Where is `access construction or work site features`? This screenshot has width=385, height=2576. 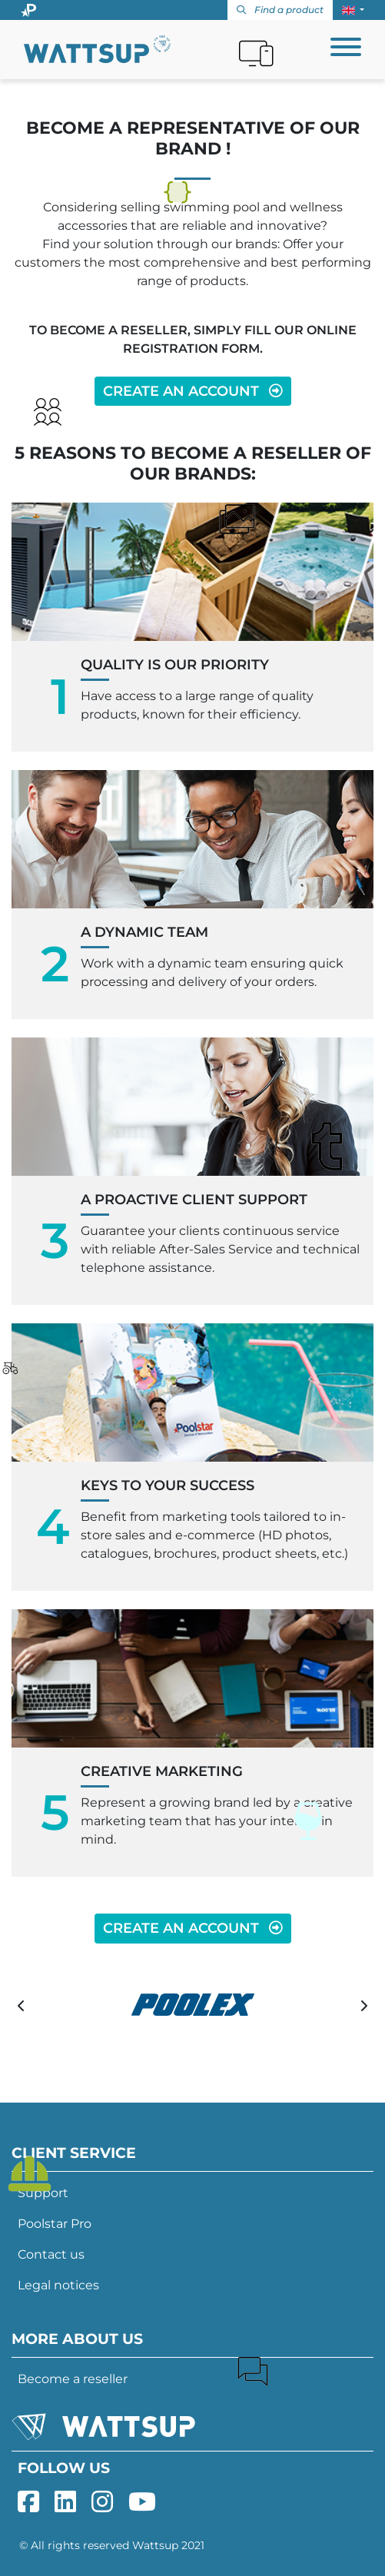
access construction or work site features is located at coordinates (29, 2176).